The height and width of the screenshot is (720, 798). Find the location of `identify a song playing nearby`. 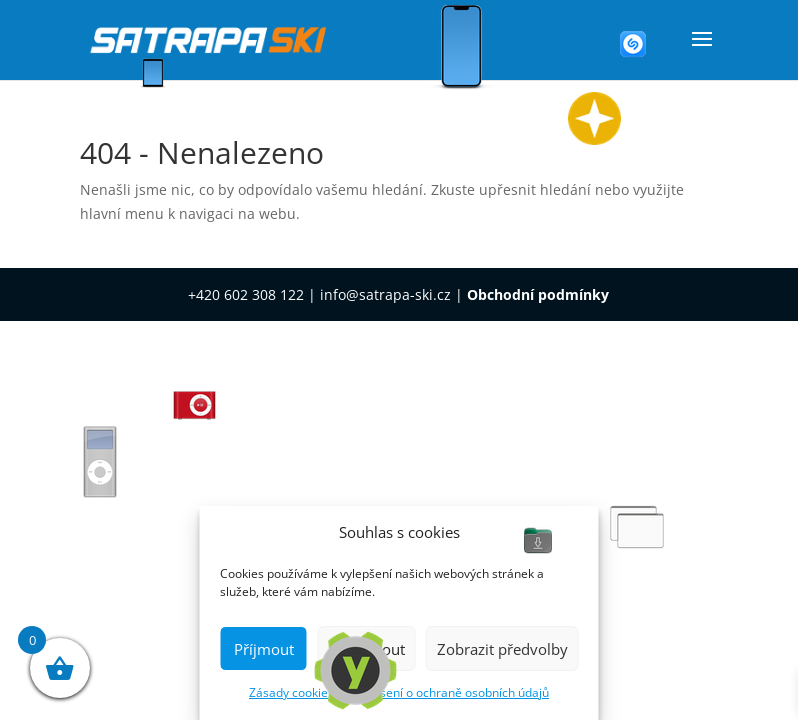

identify a song playing nearby is located at coordinates (633, 44).